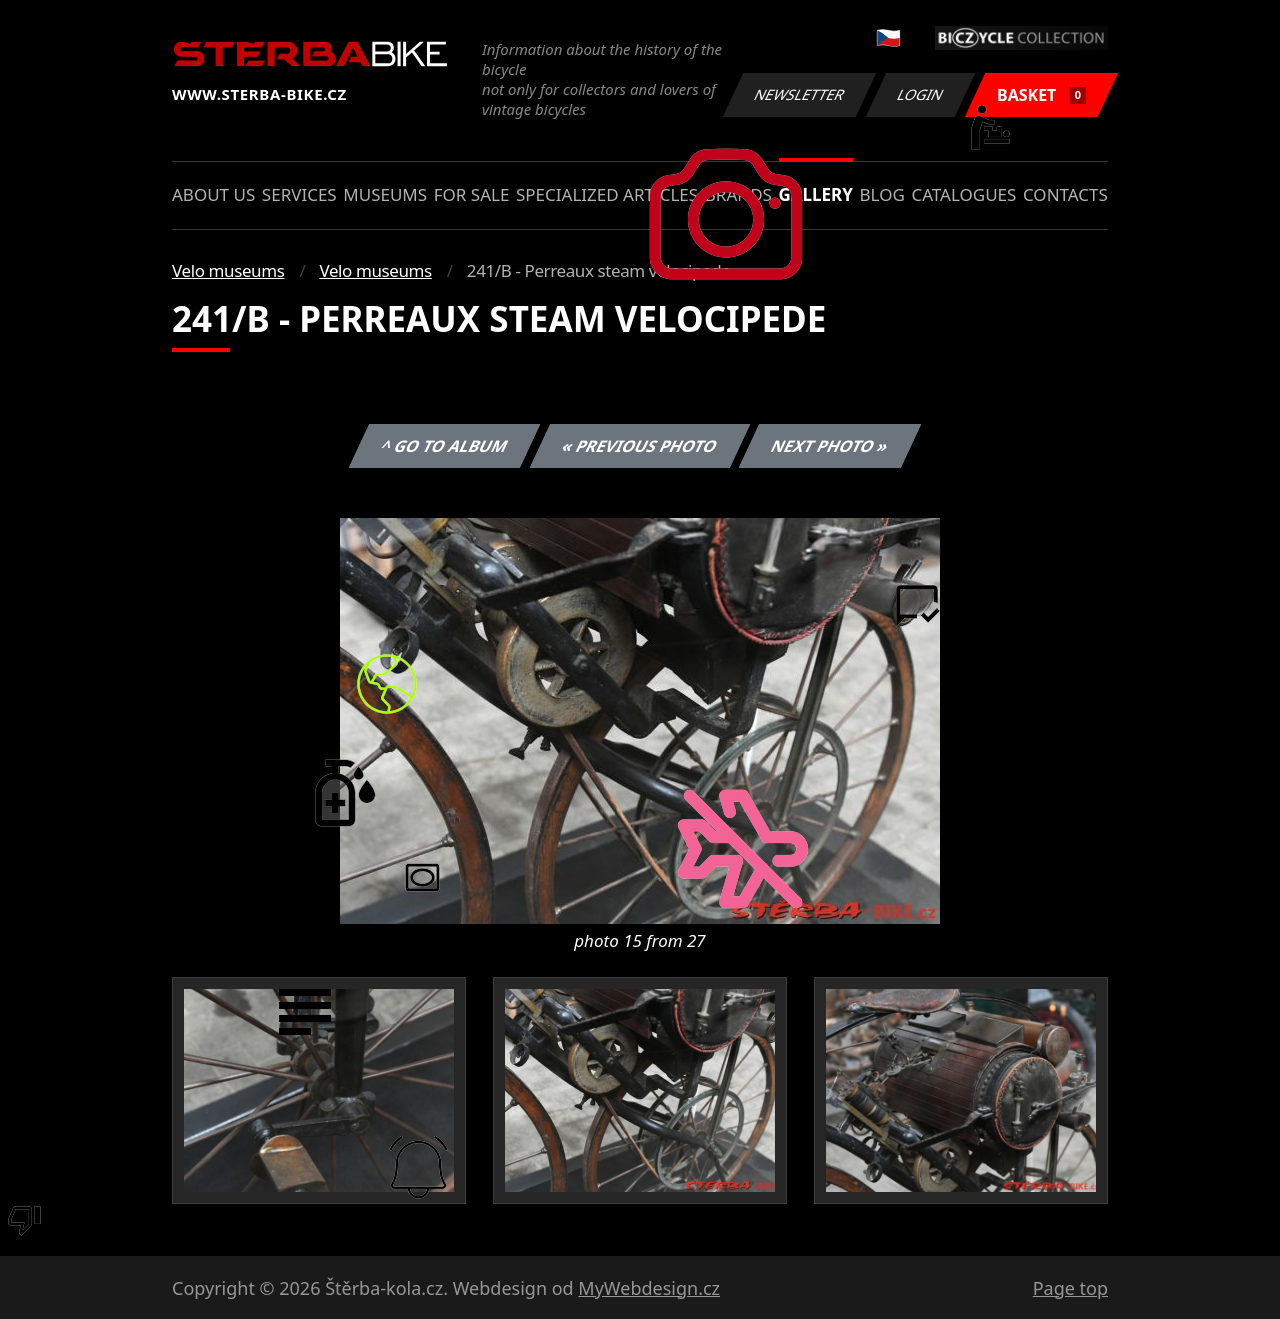 Image resolution: width=1280 pixels, height=1319 pixels. Describe the element at coordinates (24, 1219) in the screenshot. I see `dislike or downvote content` at that location.